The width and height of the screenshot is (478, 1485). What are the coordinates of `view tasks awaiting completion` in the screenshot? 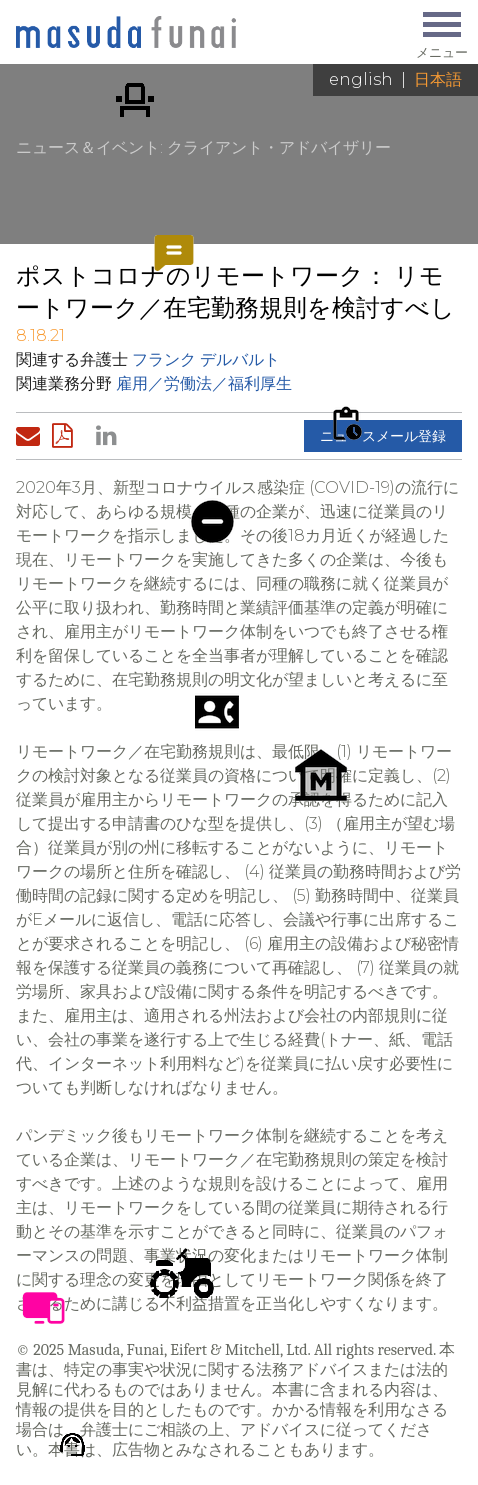 It's located at (346, 424).